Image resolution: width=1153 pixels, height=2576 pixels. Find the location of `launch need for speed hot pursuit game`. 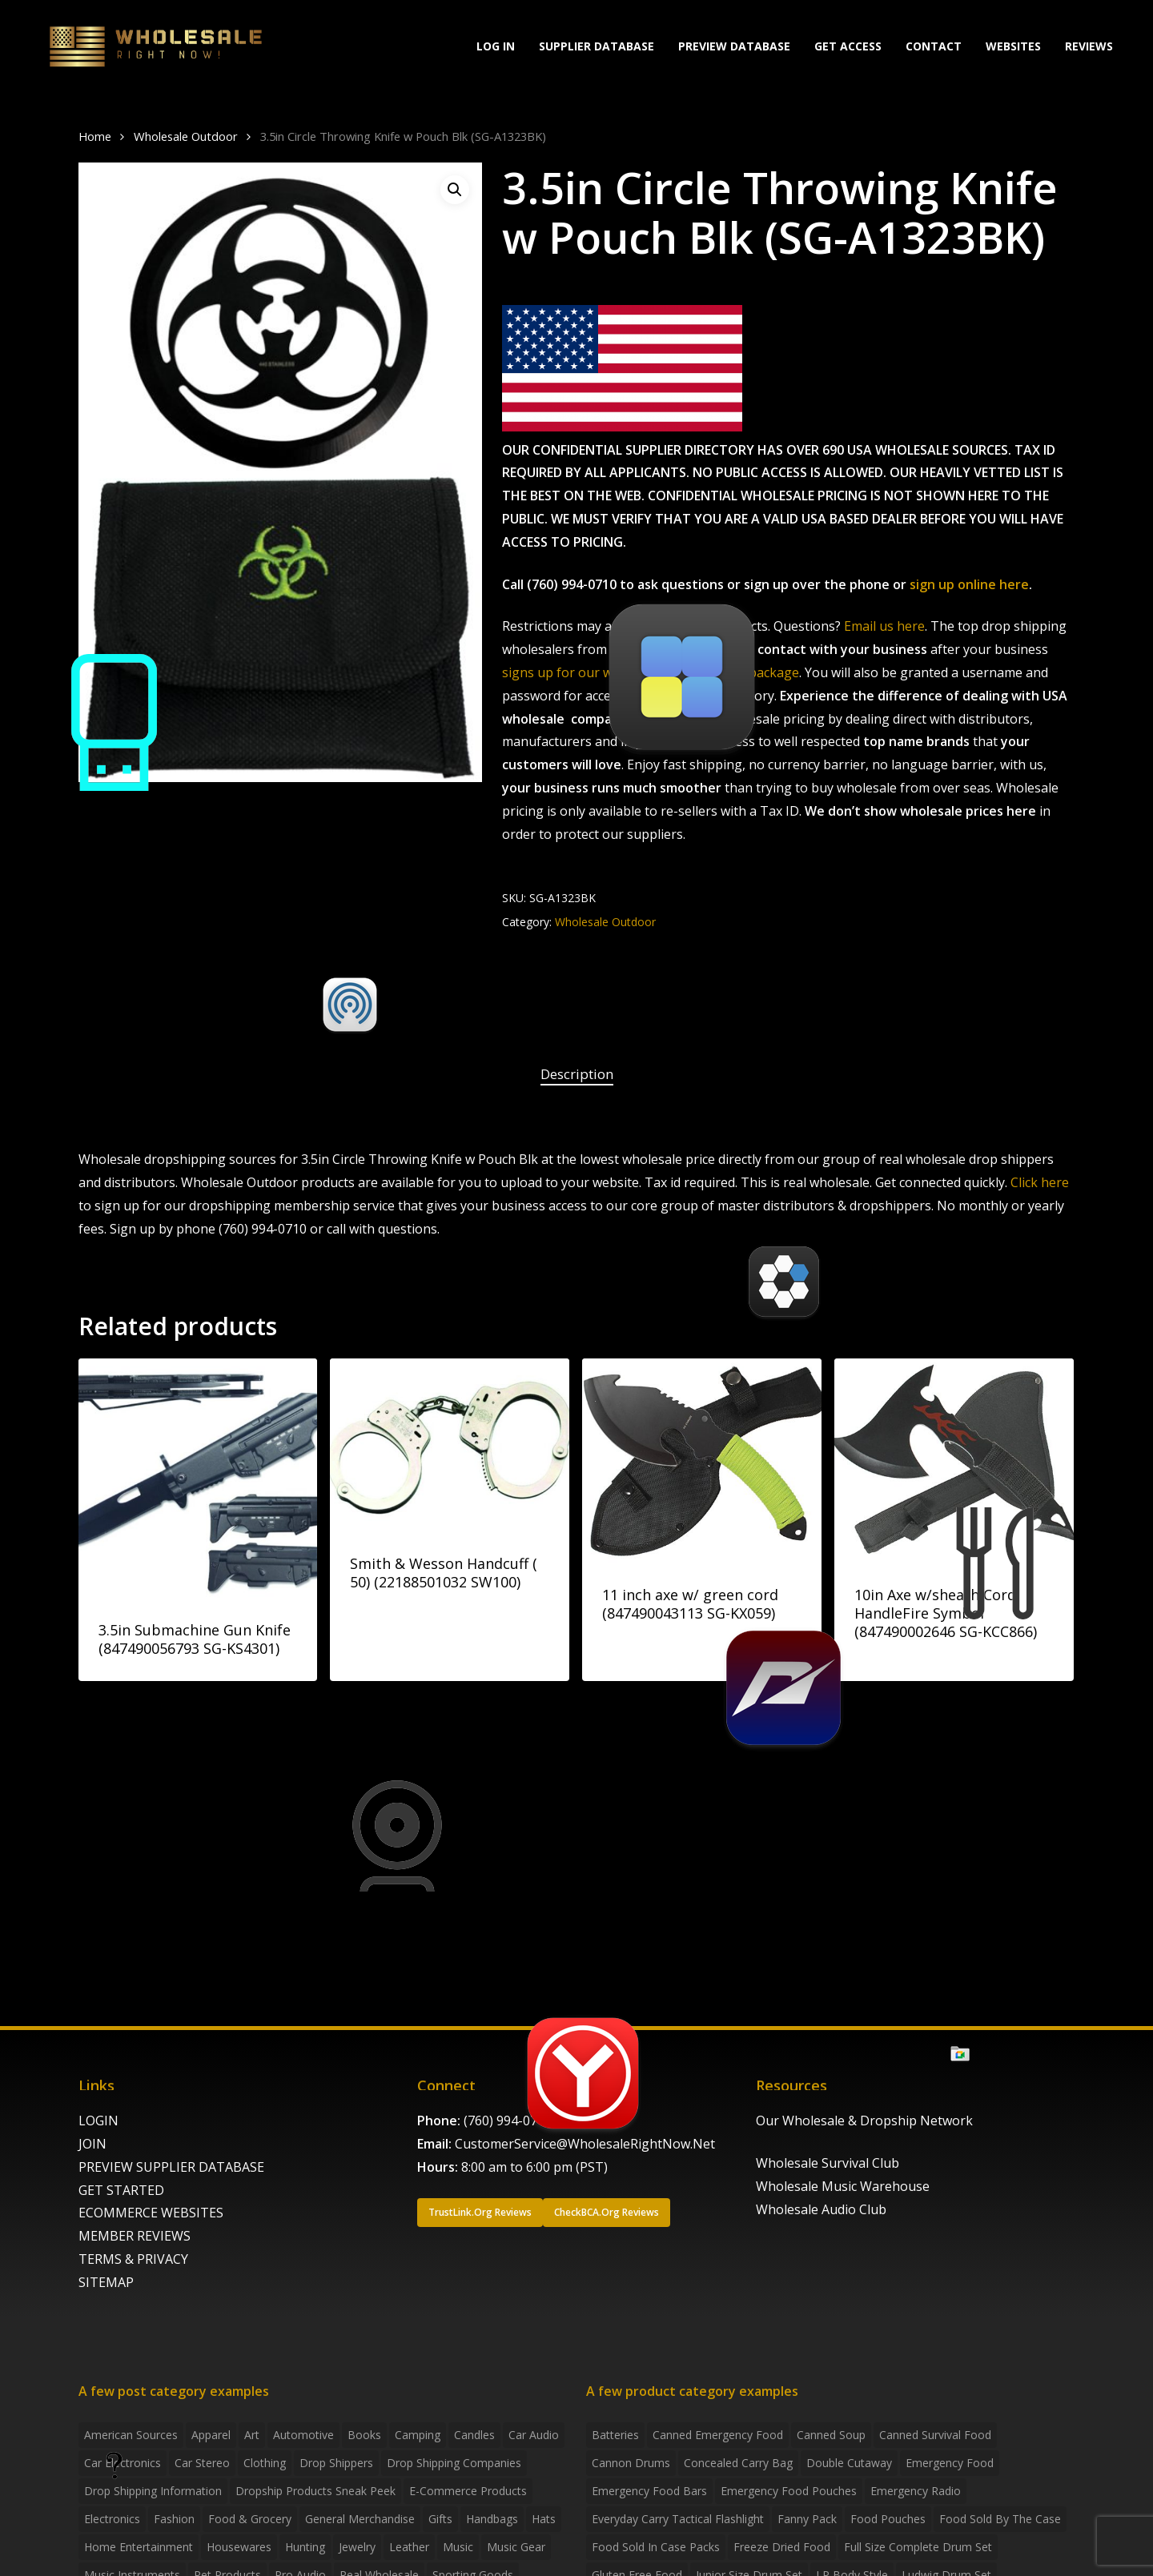

launch need for speed hot pursuit game is located at coordinates (783, 1687).